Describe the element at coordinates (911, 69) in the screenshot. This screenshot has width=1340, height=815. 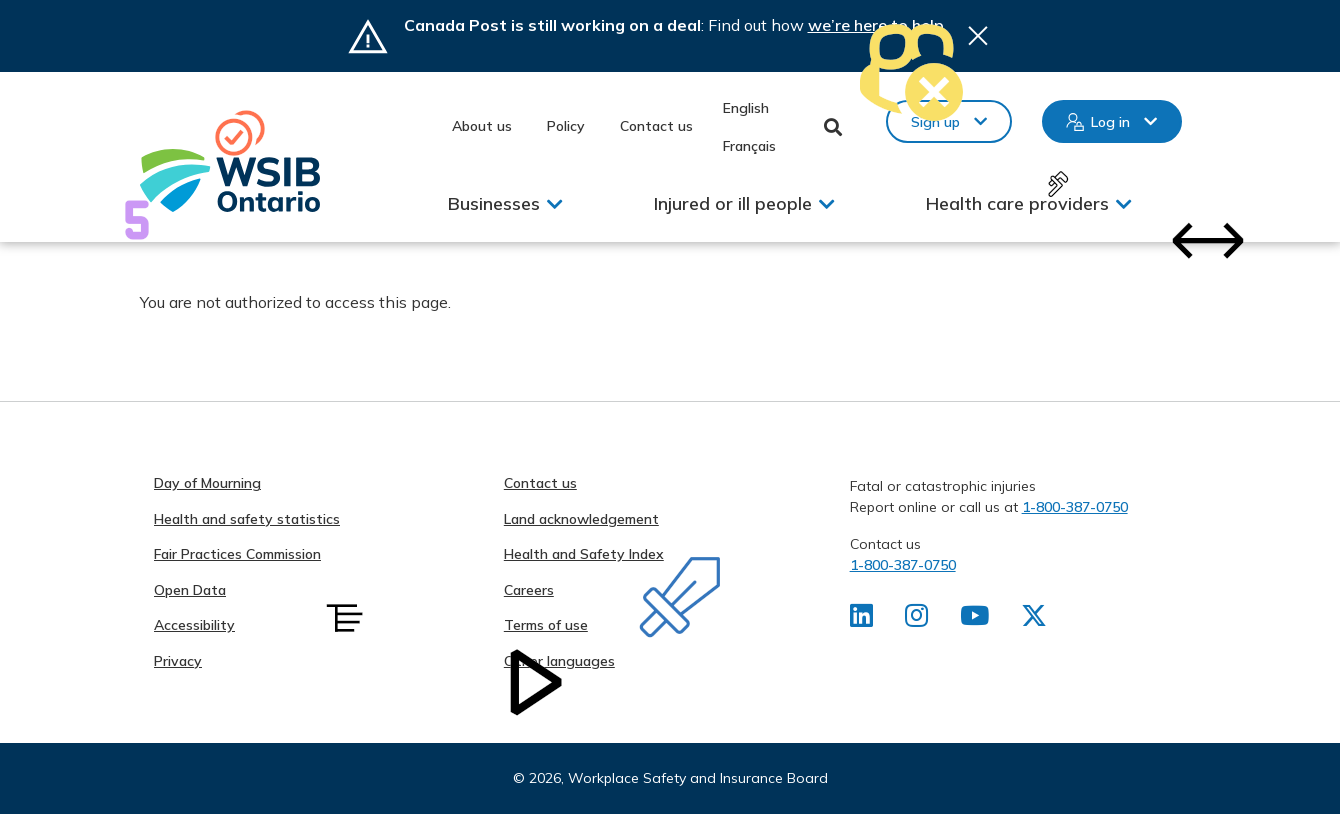
I see `github copilot connection error` at that location.